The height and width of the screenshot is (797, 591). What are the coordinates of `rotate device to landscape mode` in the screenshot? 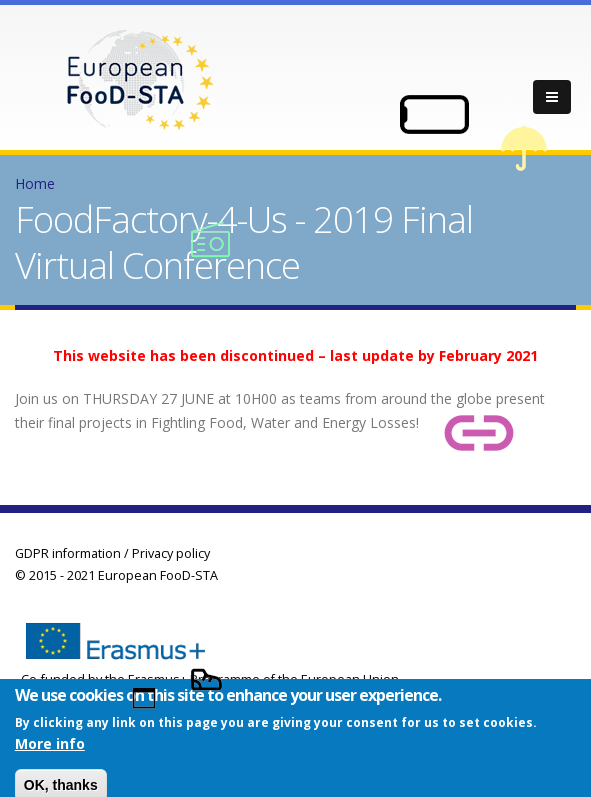 It's located at (434, 114).